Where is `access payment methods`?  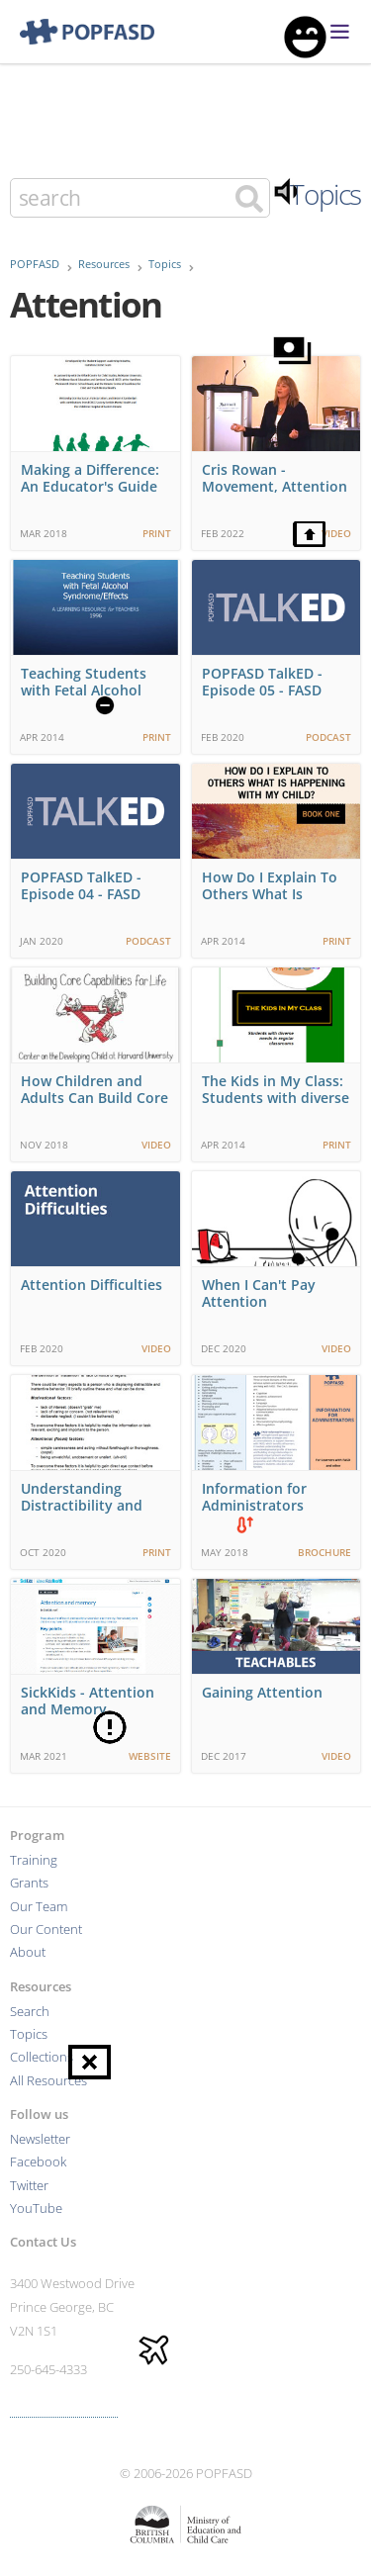
access payment methods is located at coordinates (292, 350).